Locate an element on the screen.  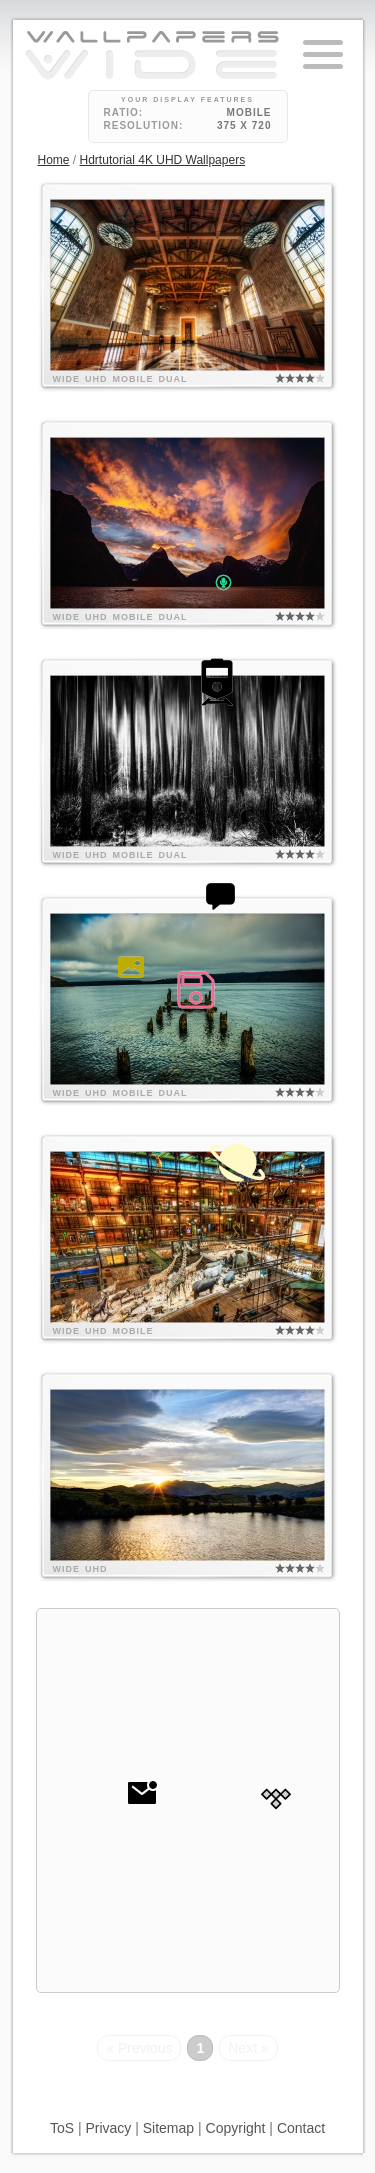
tap to start voice input is located at coordinates (223, 582).